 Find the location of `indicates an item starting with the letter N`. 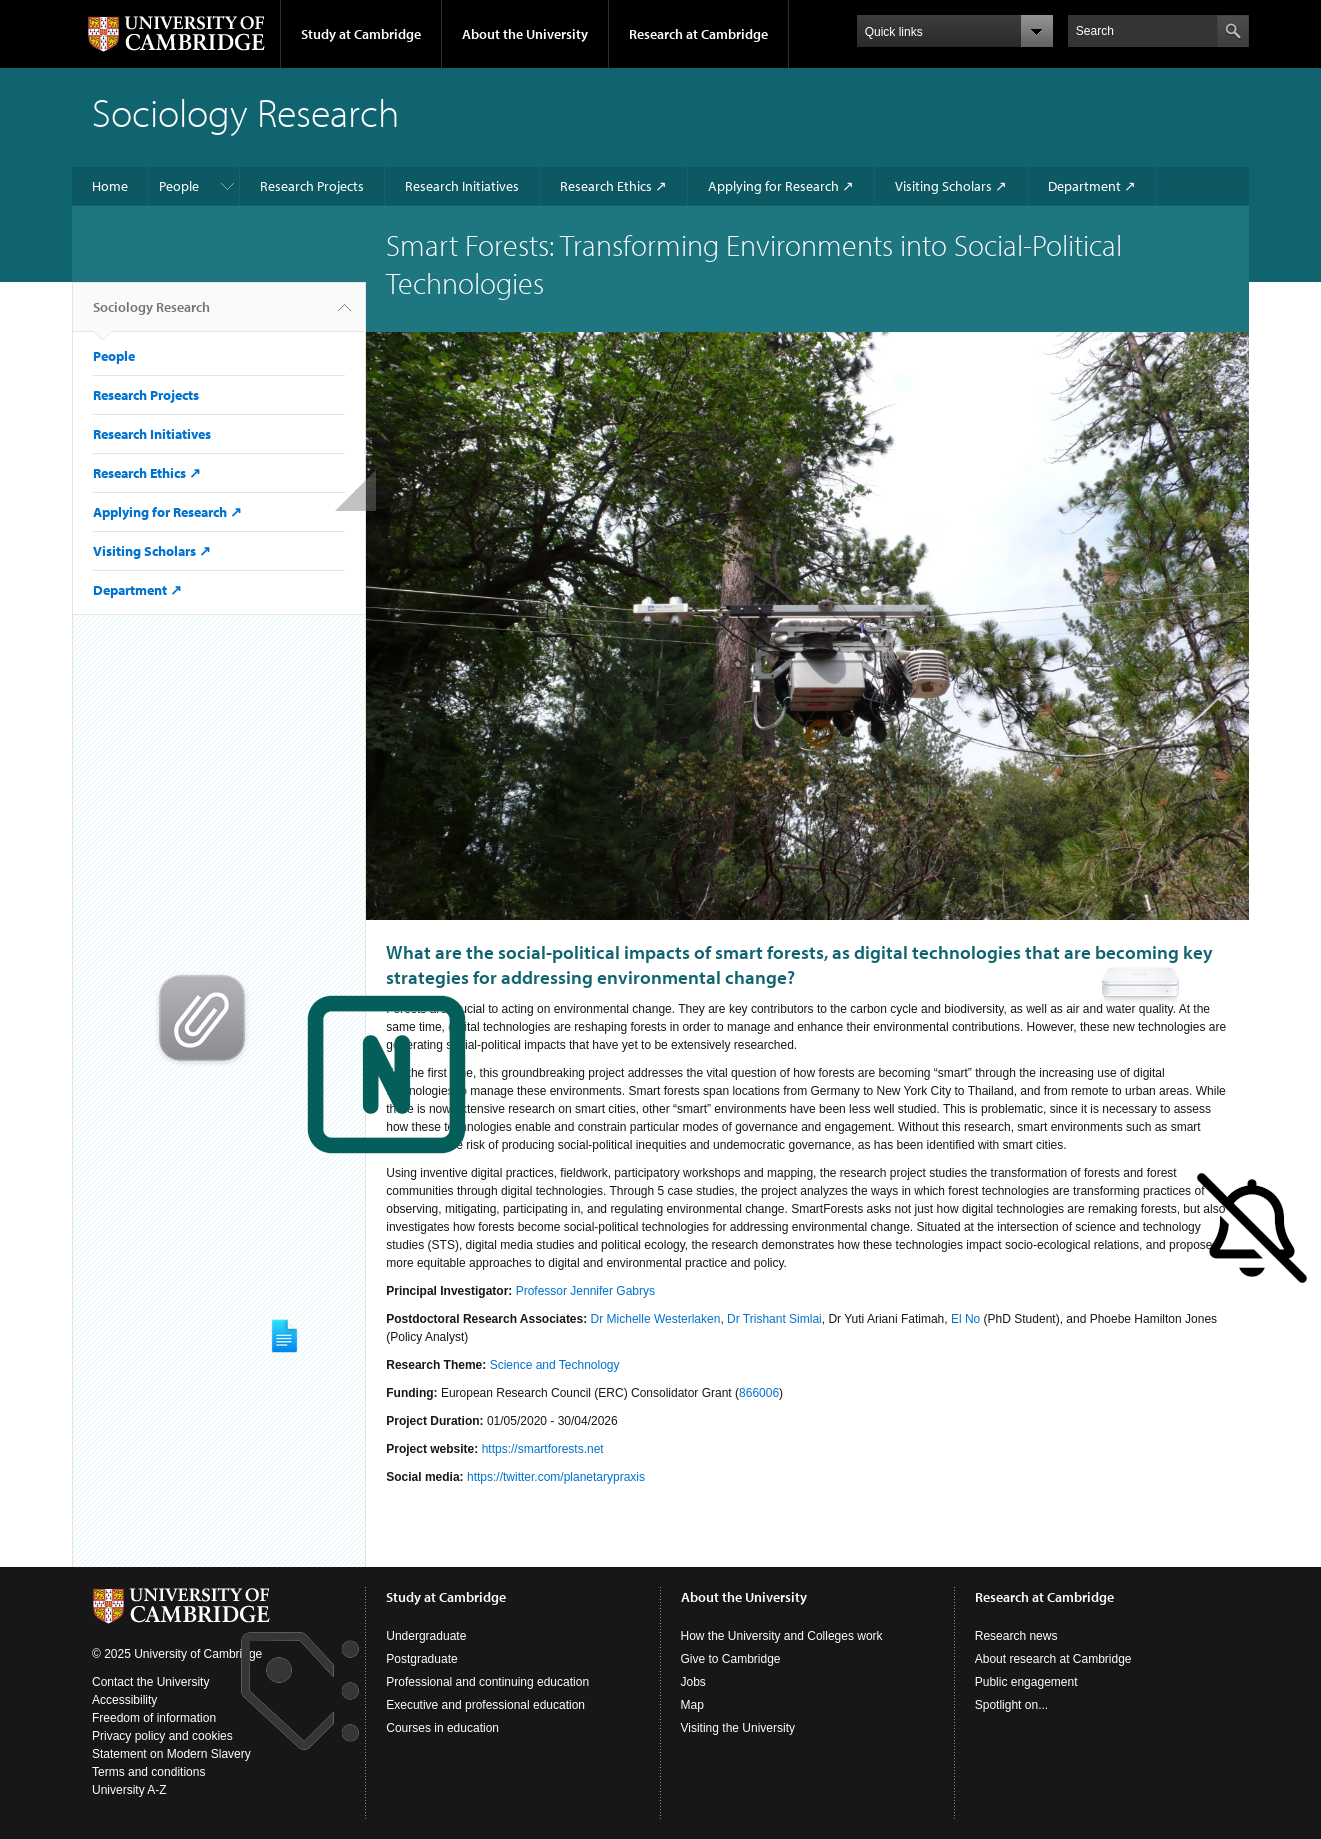

indicates an item starting with the letter N is located at coordinates (386, 1074).